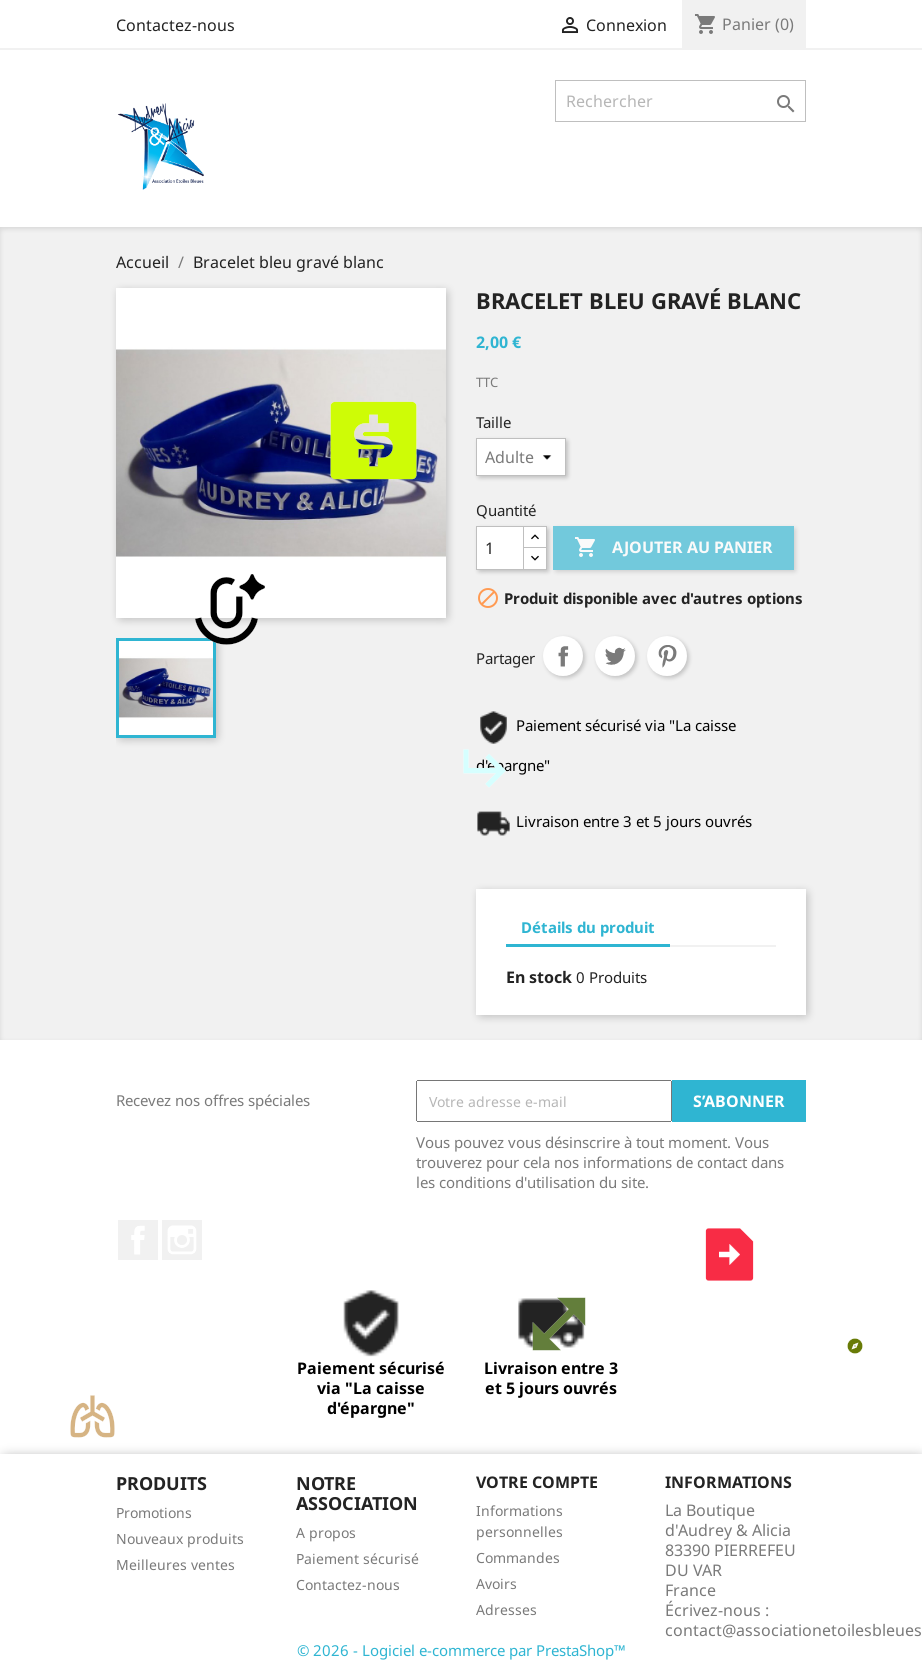 The height and width of the screenshot is (1676, 922). What do you see at coordinates (482, 768) in the screenshot?
I see `reply to a message or comment` at bounding box center [482, 768].